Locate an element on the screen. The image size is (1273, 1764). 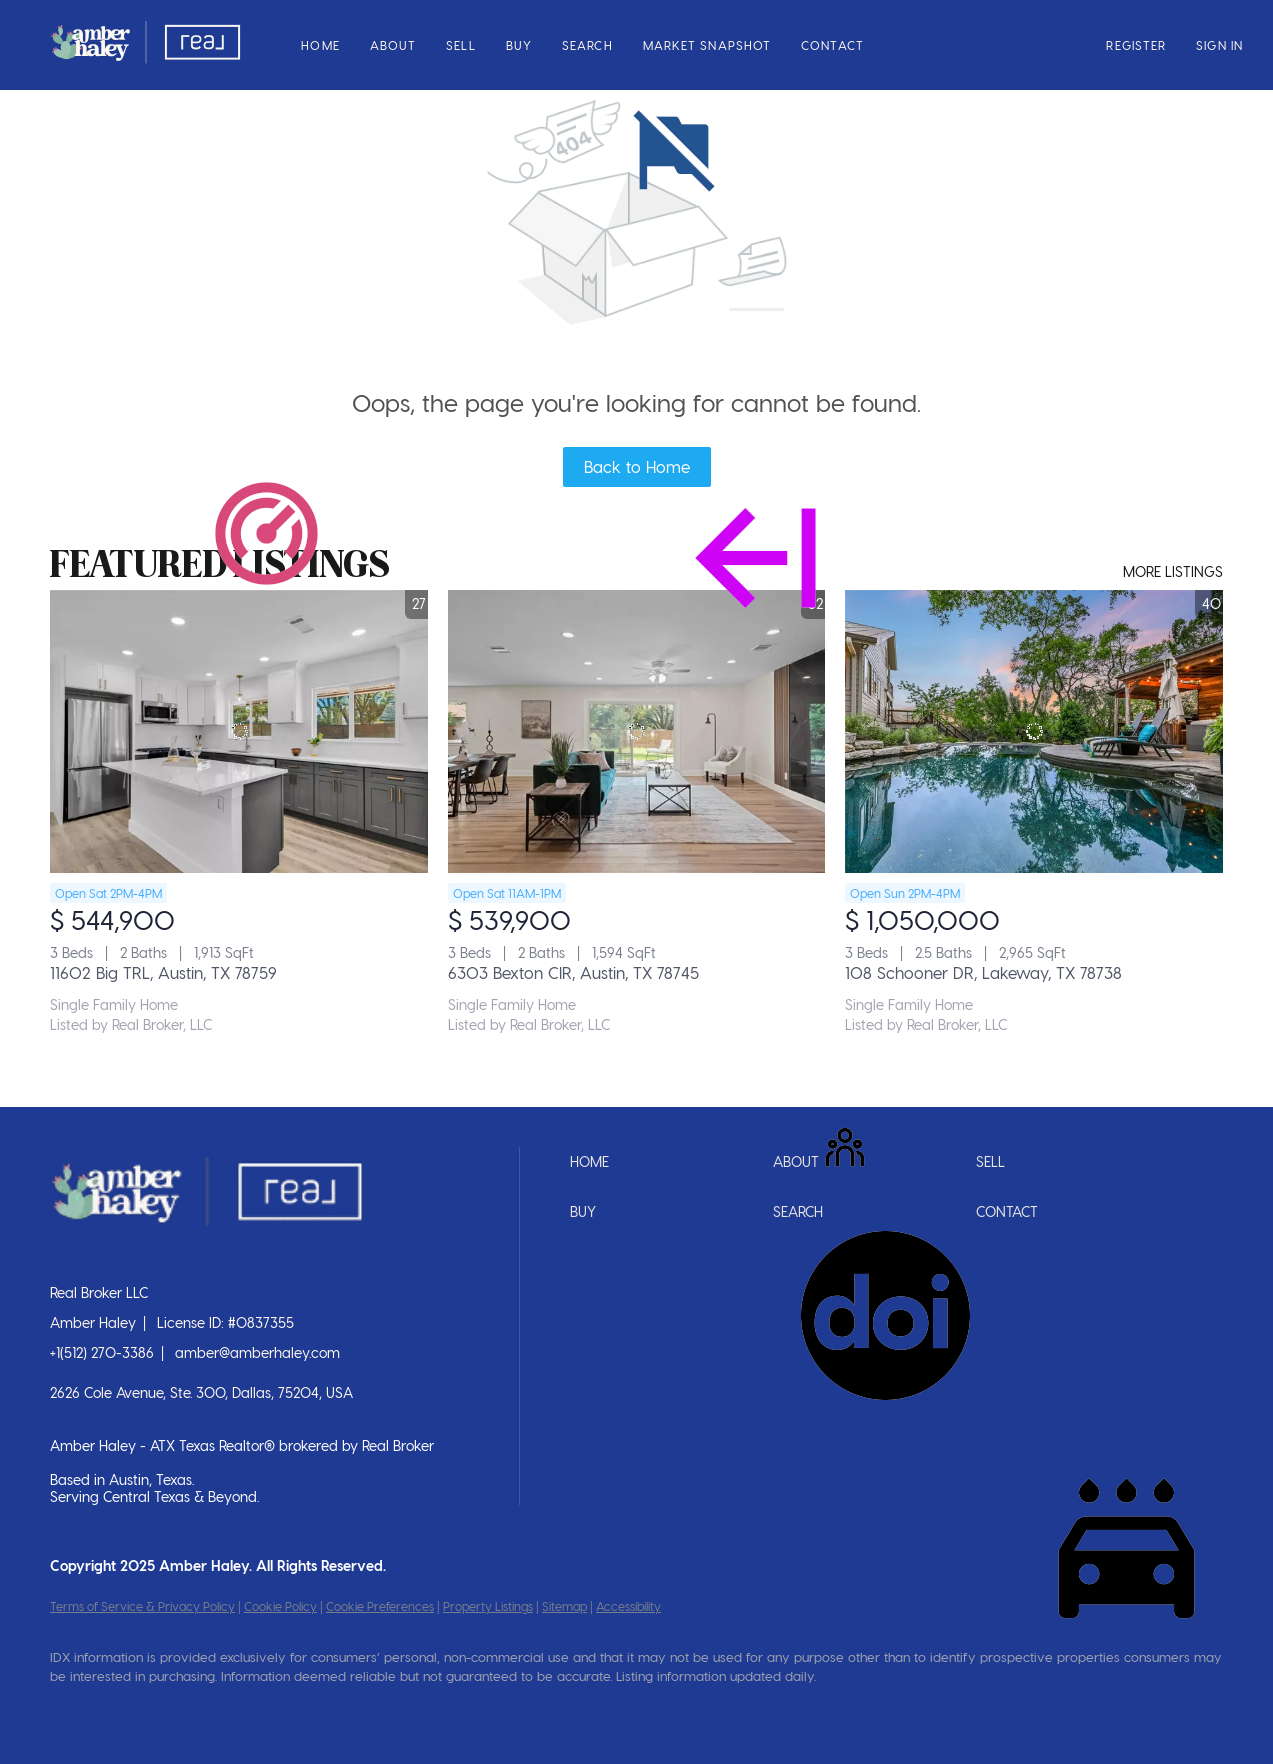
expand panel to the left is located at coordinates (759, 558).